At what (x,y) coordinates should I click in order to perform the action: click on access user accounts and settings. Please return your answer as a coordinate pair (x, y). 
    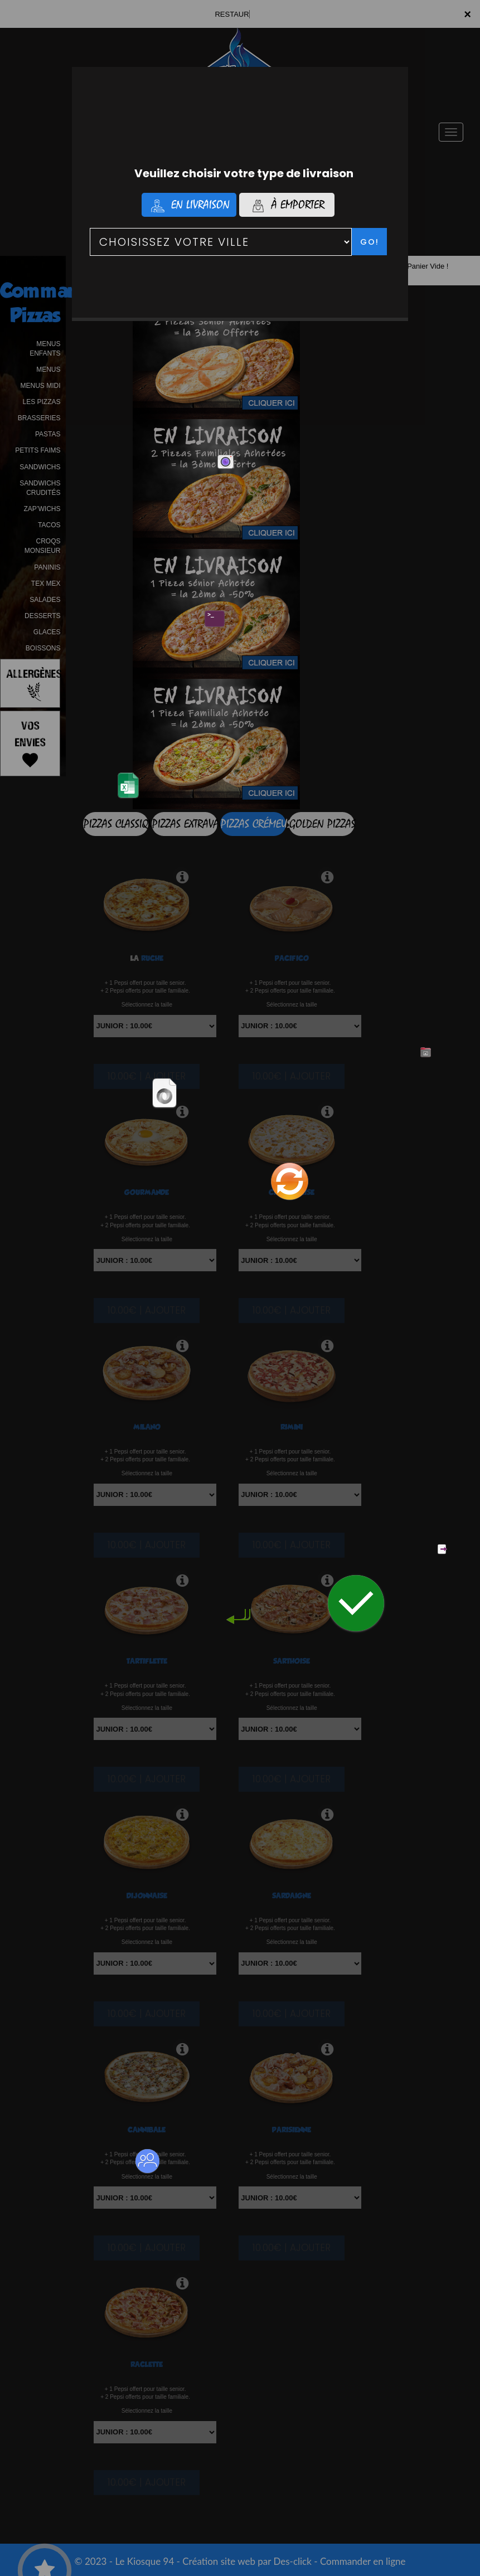
    Looking at the image, I should click on (147, 2161).